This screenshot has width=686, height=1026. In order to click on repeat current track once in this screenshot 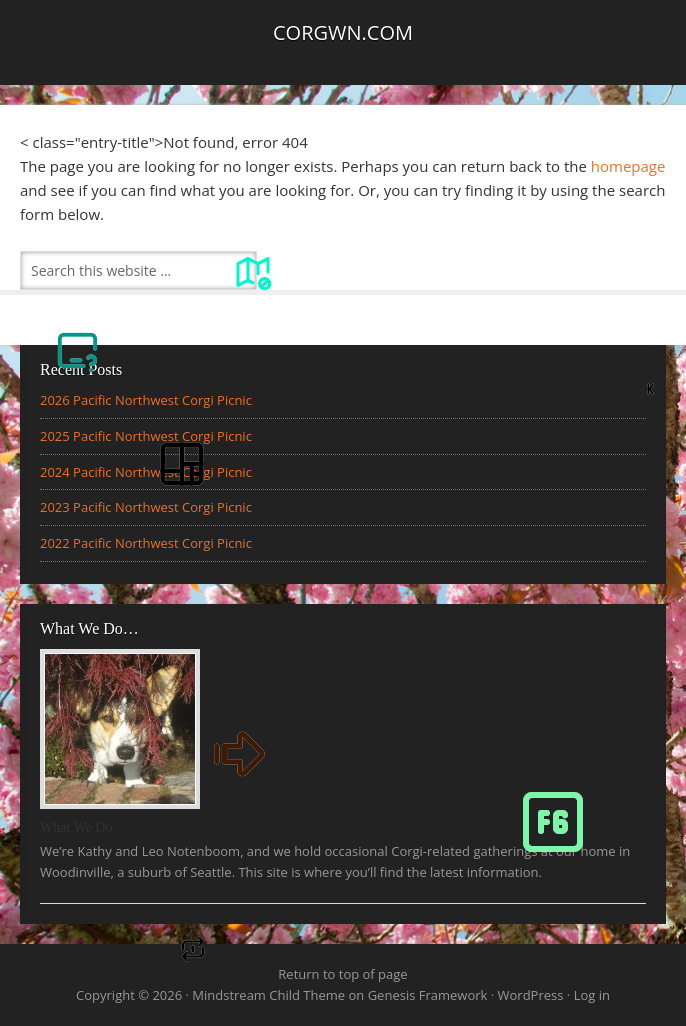, I will do `click(193, 949)`.